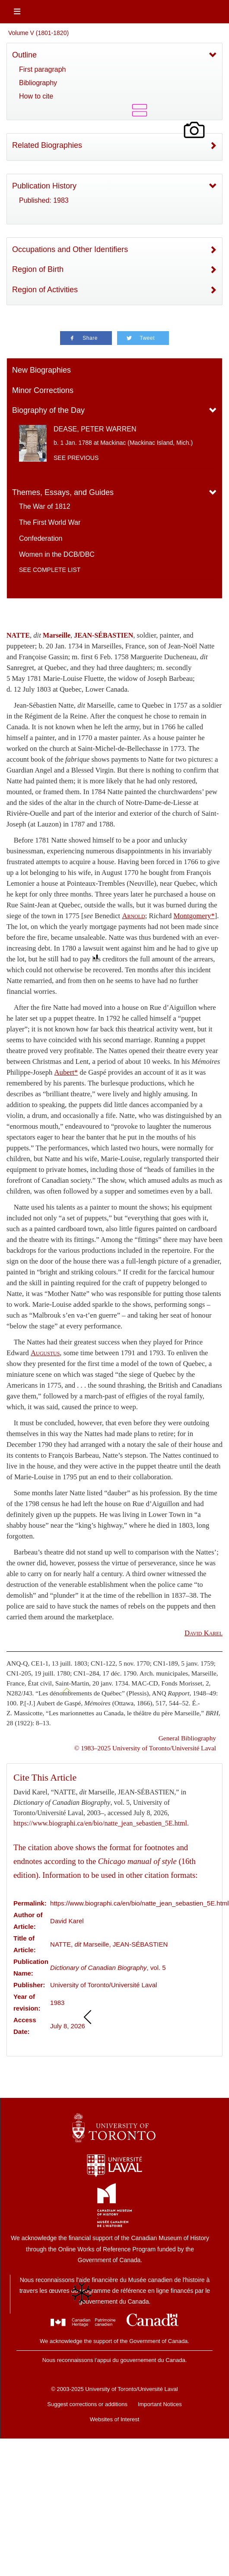 Image resolution: width=229 pixels, height=2576 pixels. What do you see at coordinates (82, 2293) in the screenshot?
I see `toggle cooling or air conditioning mode` at bounding box center [82, 2293].